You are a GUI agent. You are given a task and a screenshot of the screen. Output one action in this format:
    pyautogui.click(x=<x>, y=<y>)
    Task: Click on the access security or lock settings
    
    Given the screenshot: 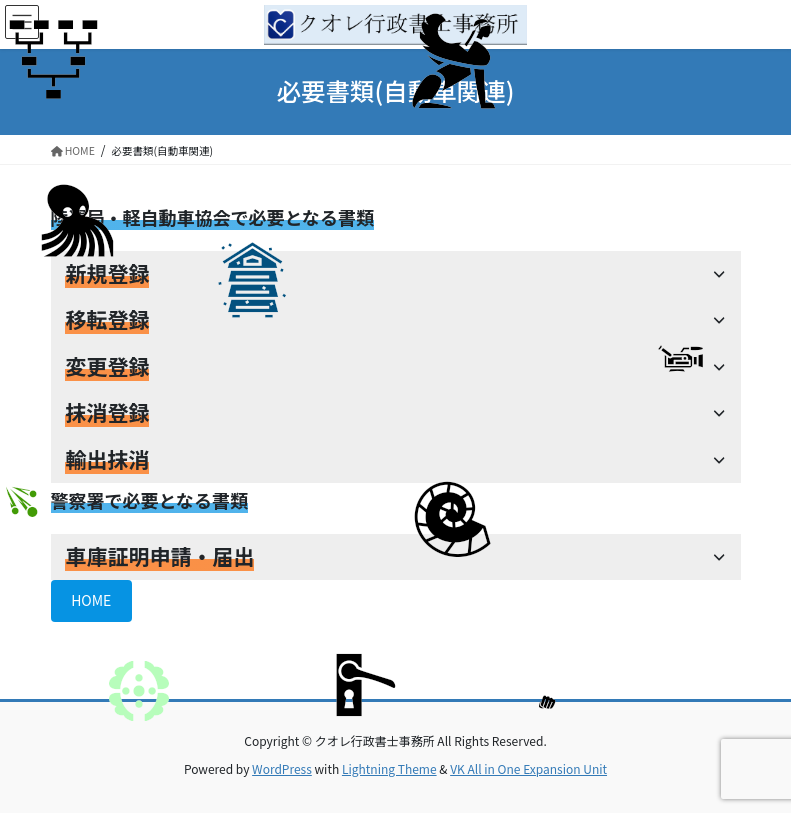 What is the action you would take?
    pyautogui.click(x=363, y=685)
    